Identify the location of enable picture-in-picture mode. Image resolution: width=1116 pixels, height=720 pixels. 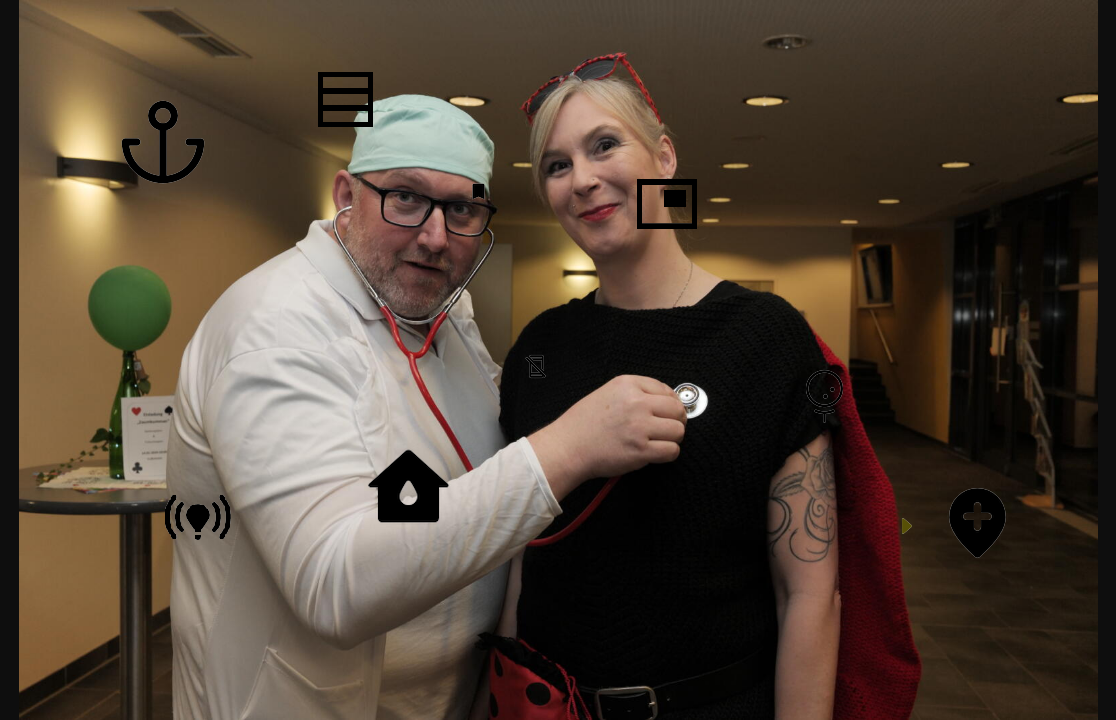
(667, 204).